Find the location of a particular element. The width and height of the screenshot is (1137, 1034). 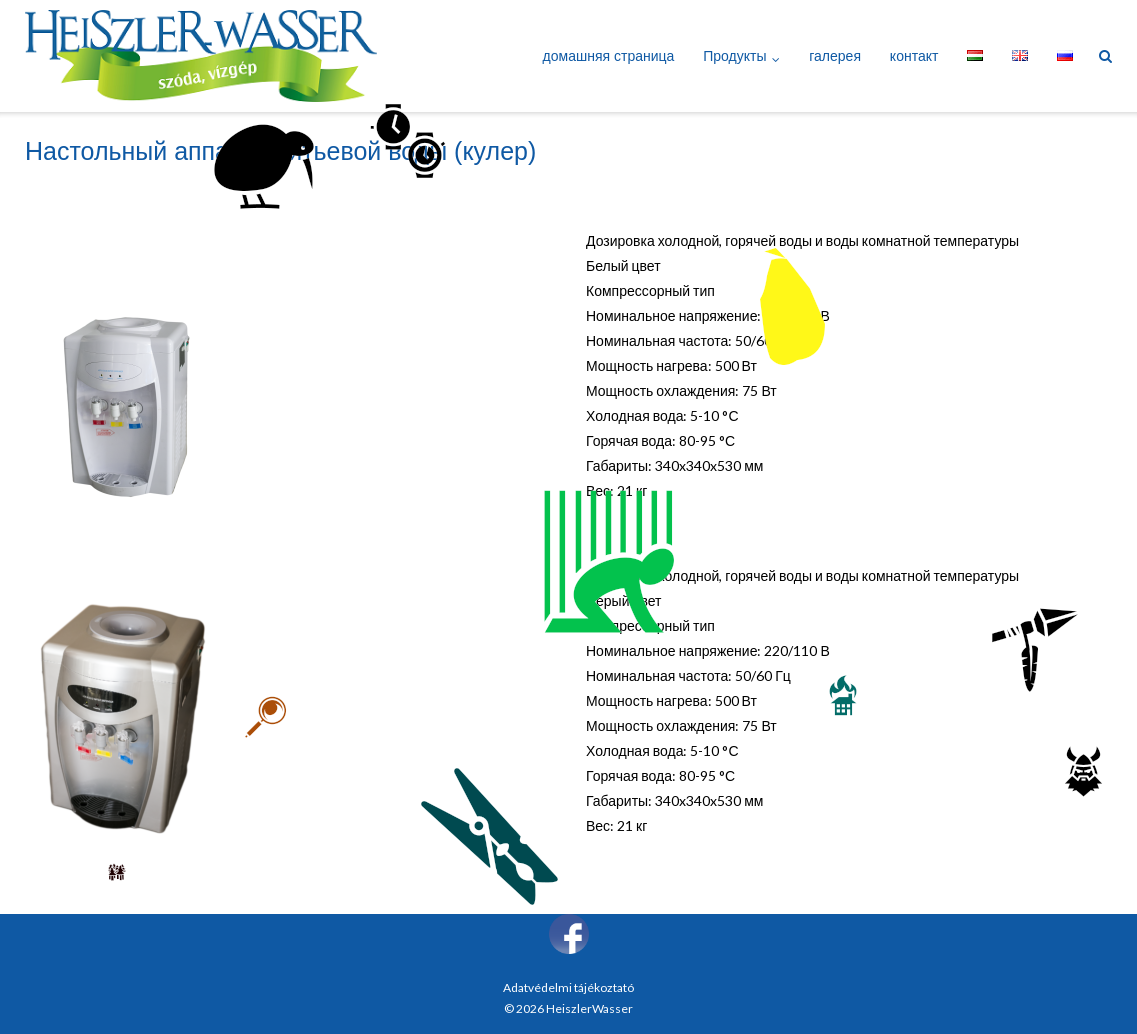

search for items or content is located at coordinates (265, 717).